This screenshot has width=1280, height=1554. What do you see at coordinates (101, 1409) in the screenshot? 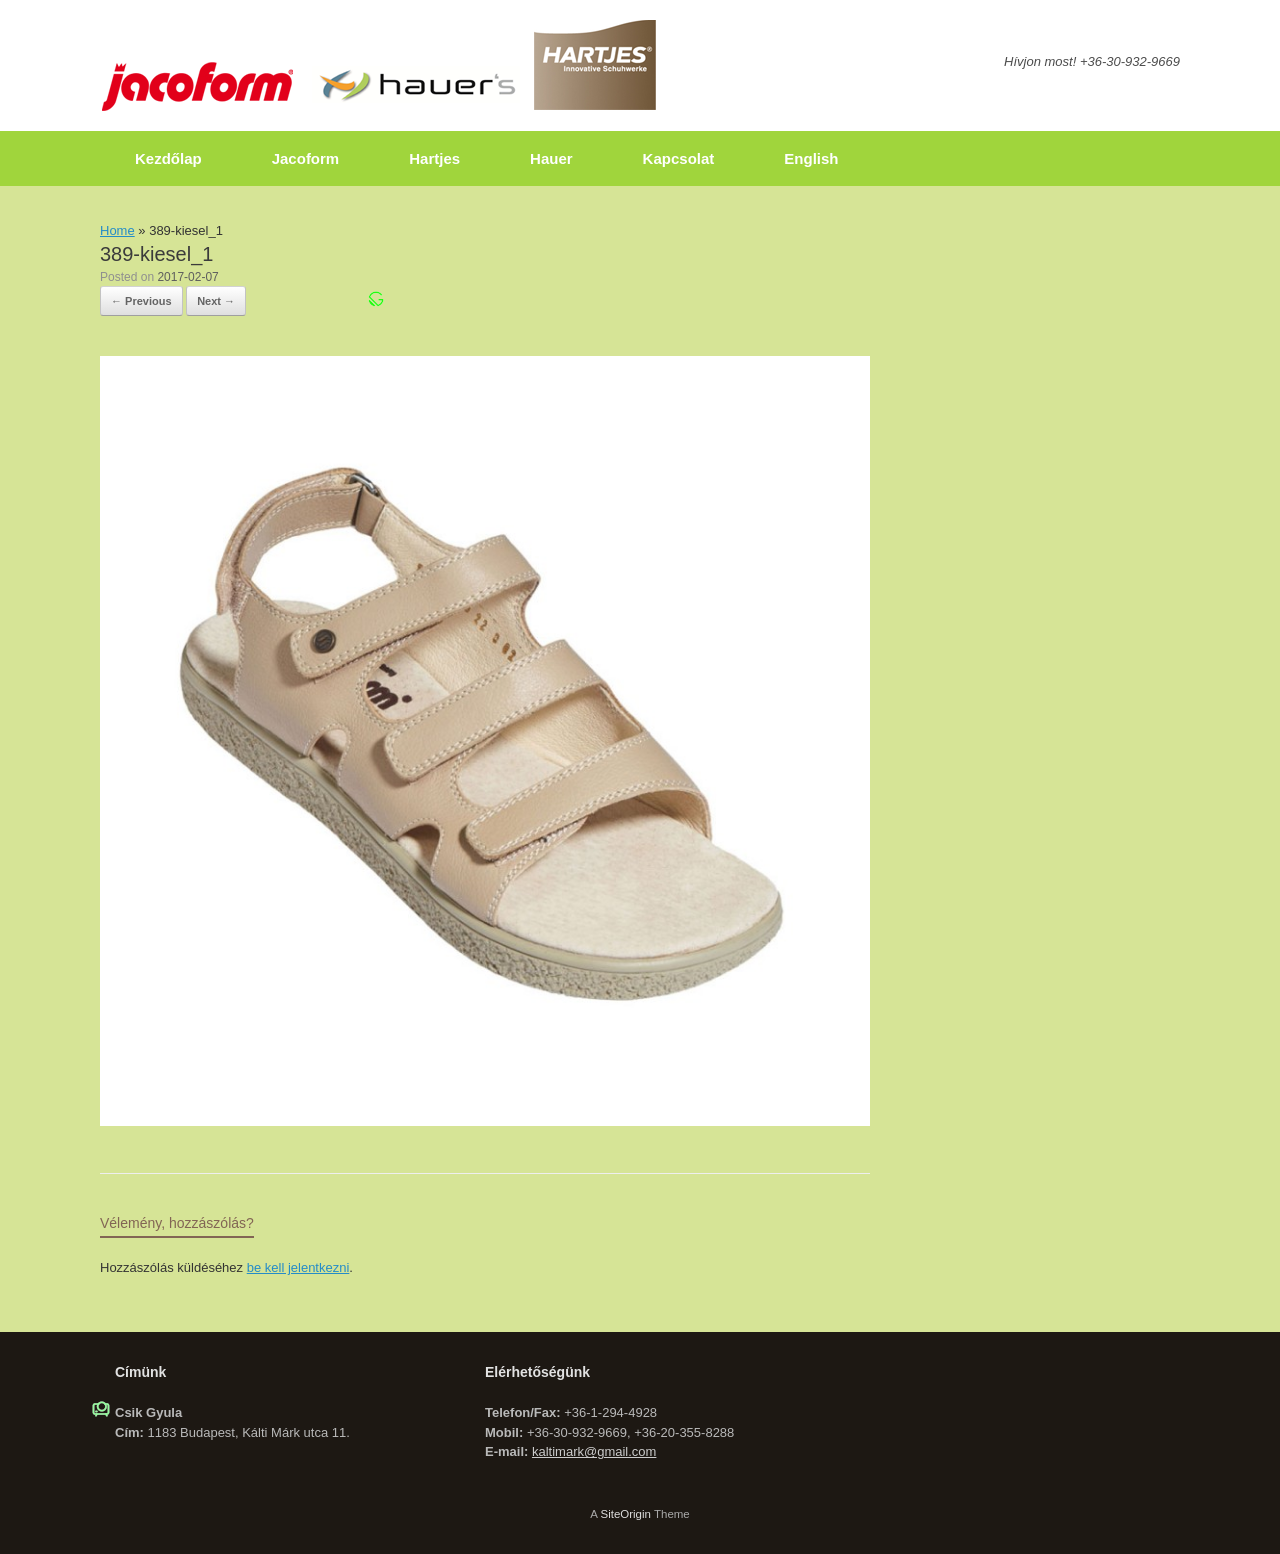
I see `connect to a projector device` at bounding box center [101, 1409].